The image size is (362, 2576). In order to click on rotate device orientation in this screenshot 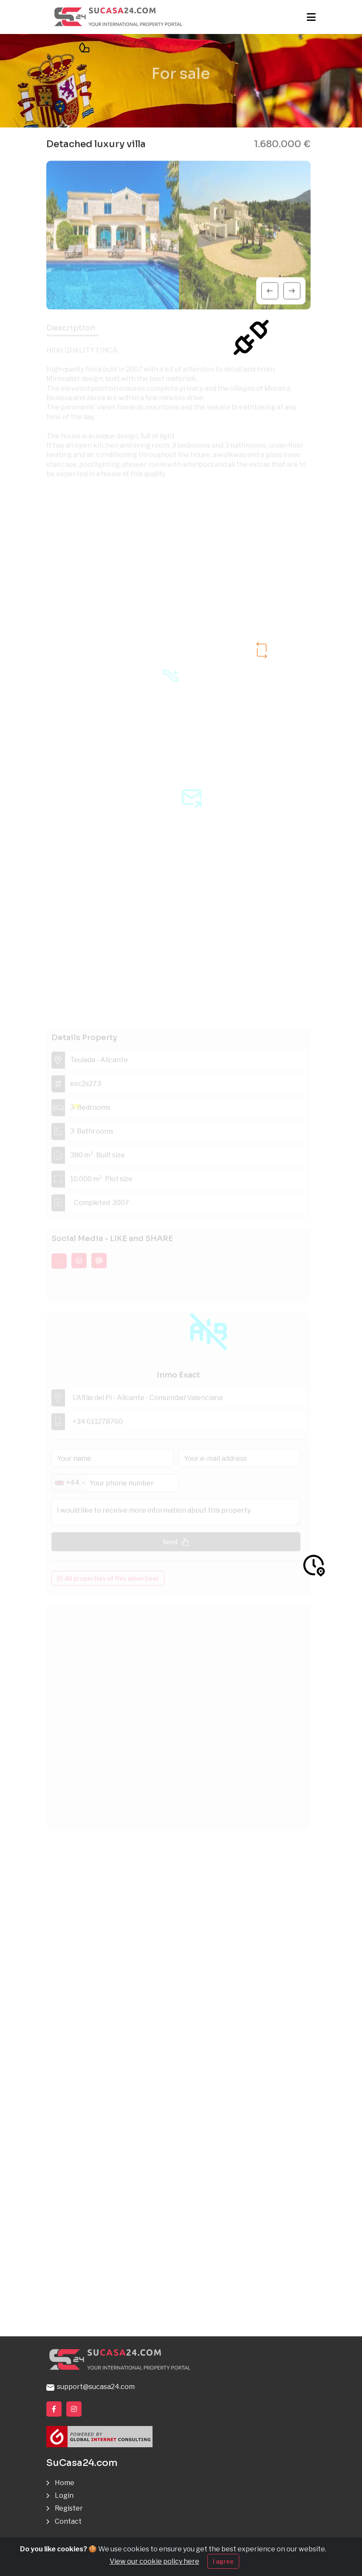, I will do `click(262, 650)`.